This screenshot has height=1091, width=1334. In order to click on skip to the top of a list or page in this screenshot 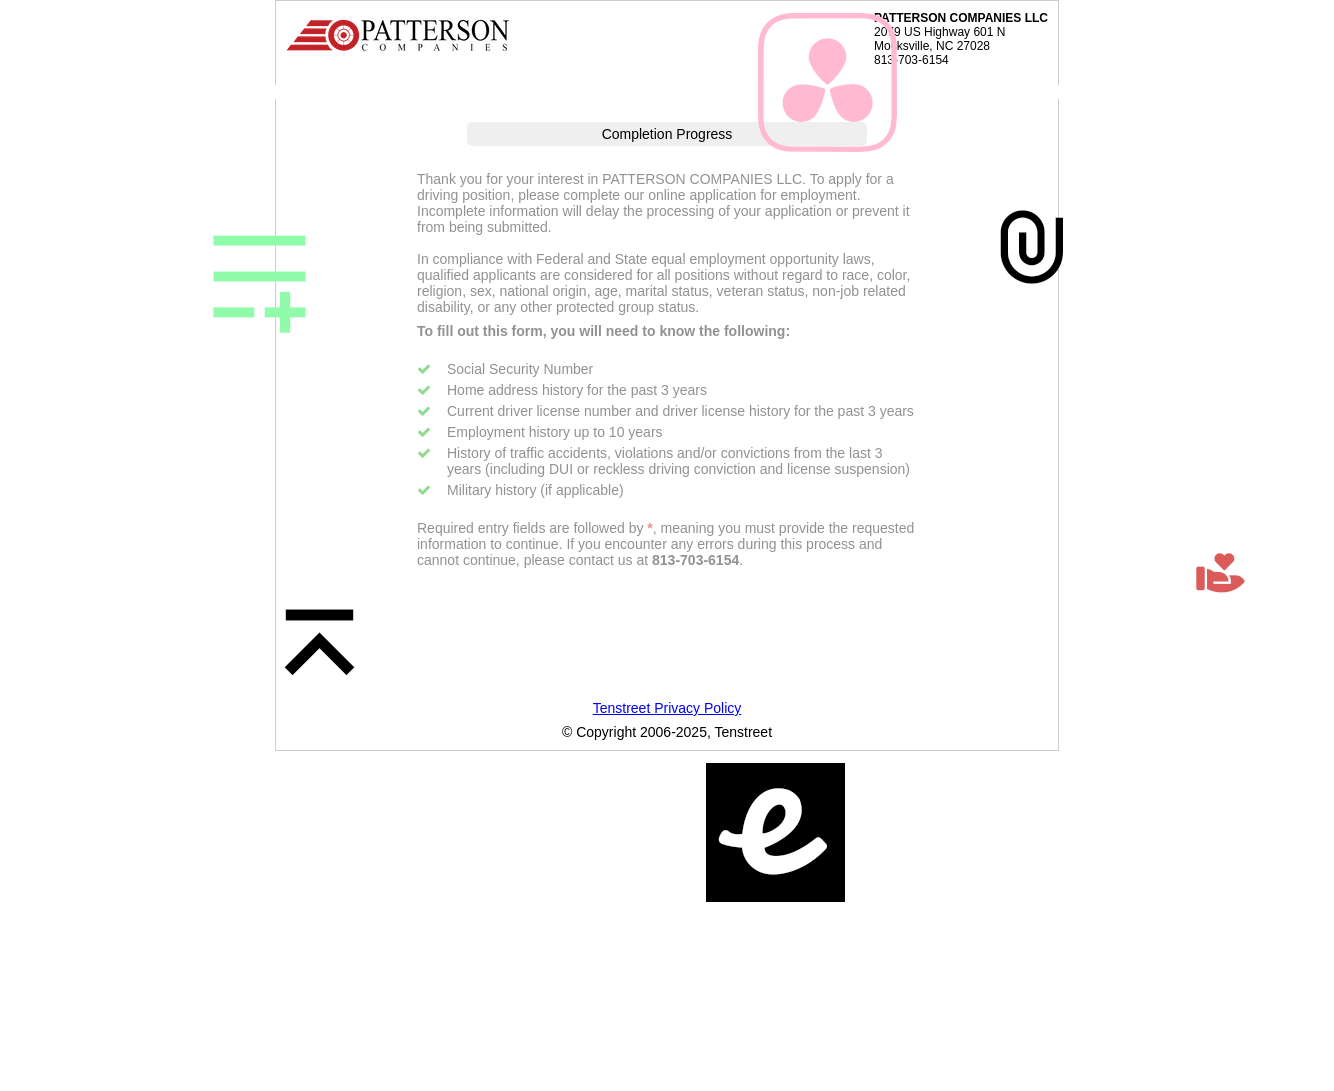, I will do `click(319, 637)`.